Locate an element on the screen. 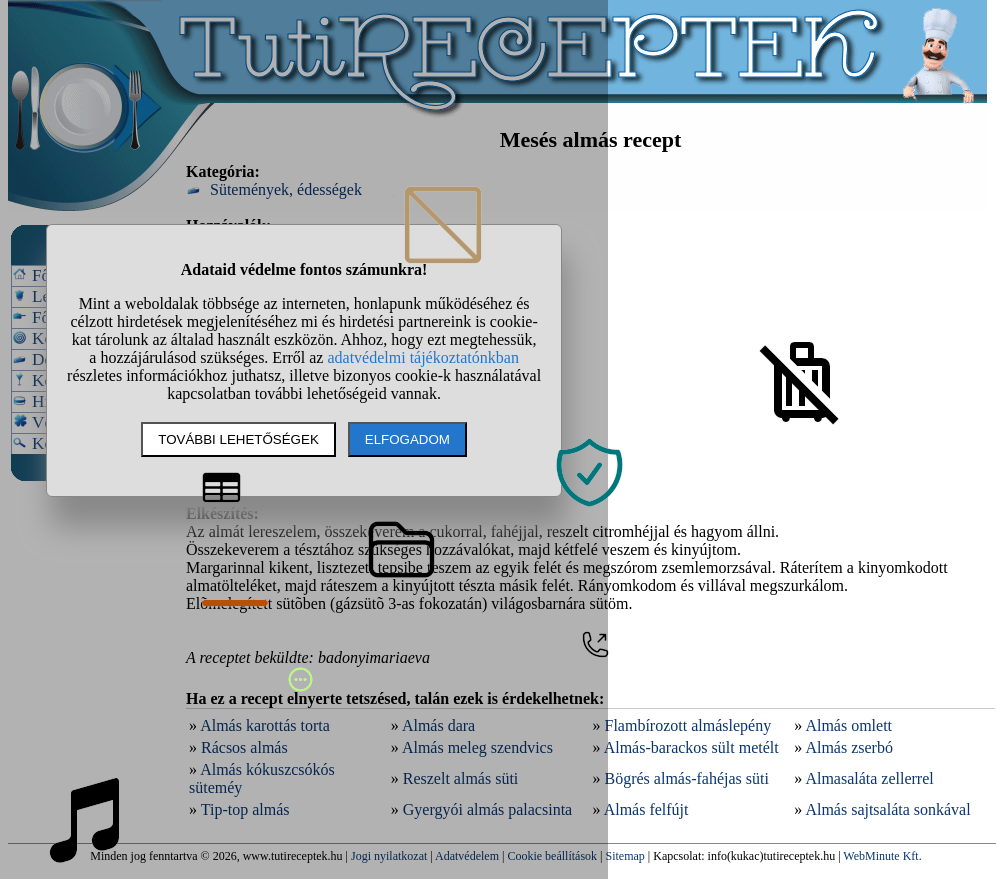  indicates verified security or protection status is located at coordinates (589, 472).